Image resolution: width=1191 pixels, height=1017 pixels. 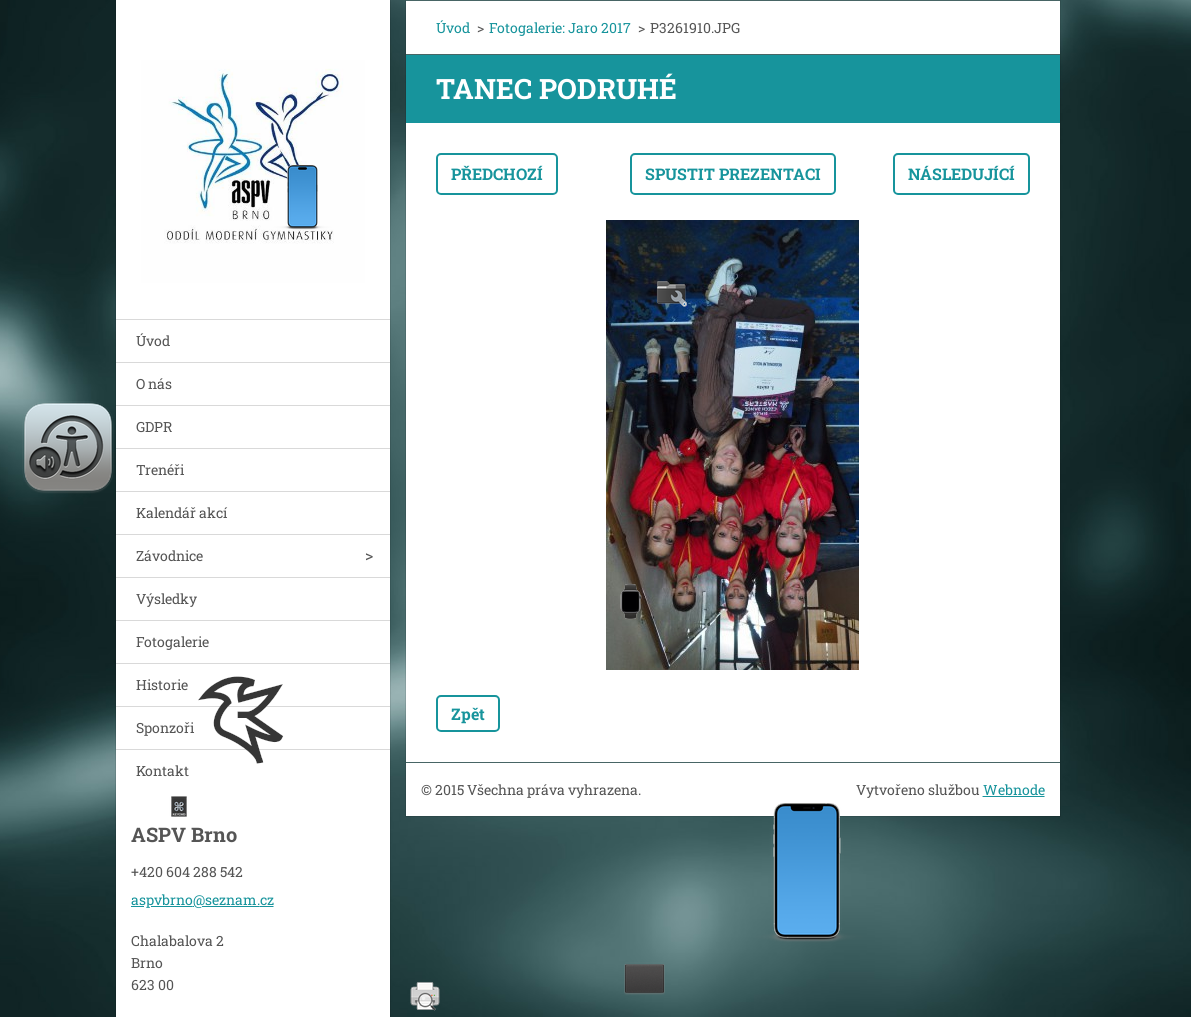 I want to click on iPhone 15 device icon, so click(x=302, y=197).